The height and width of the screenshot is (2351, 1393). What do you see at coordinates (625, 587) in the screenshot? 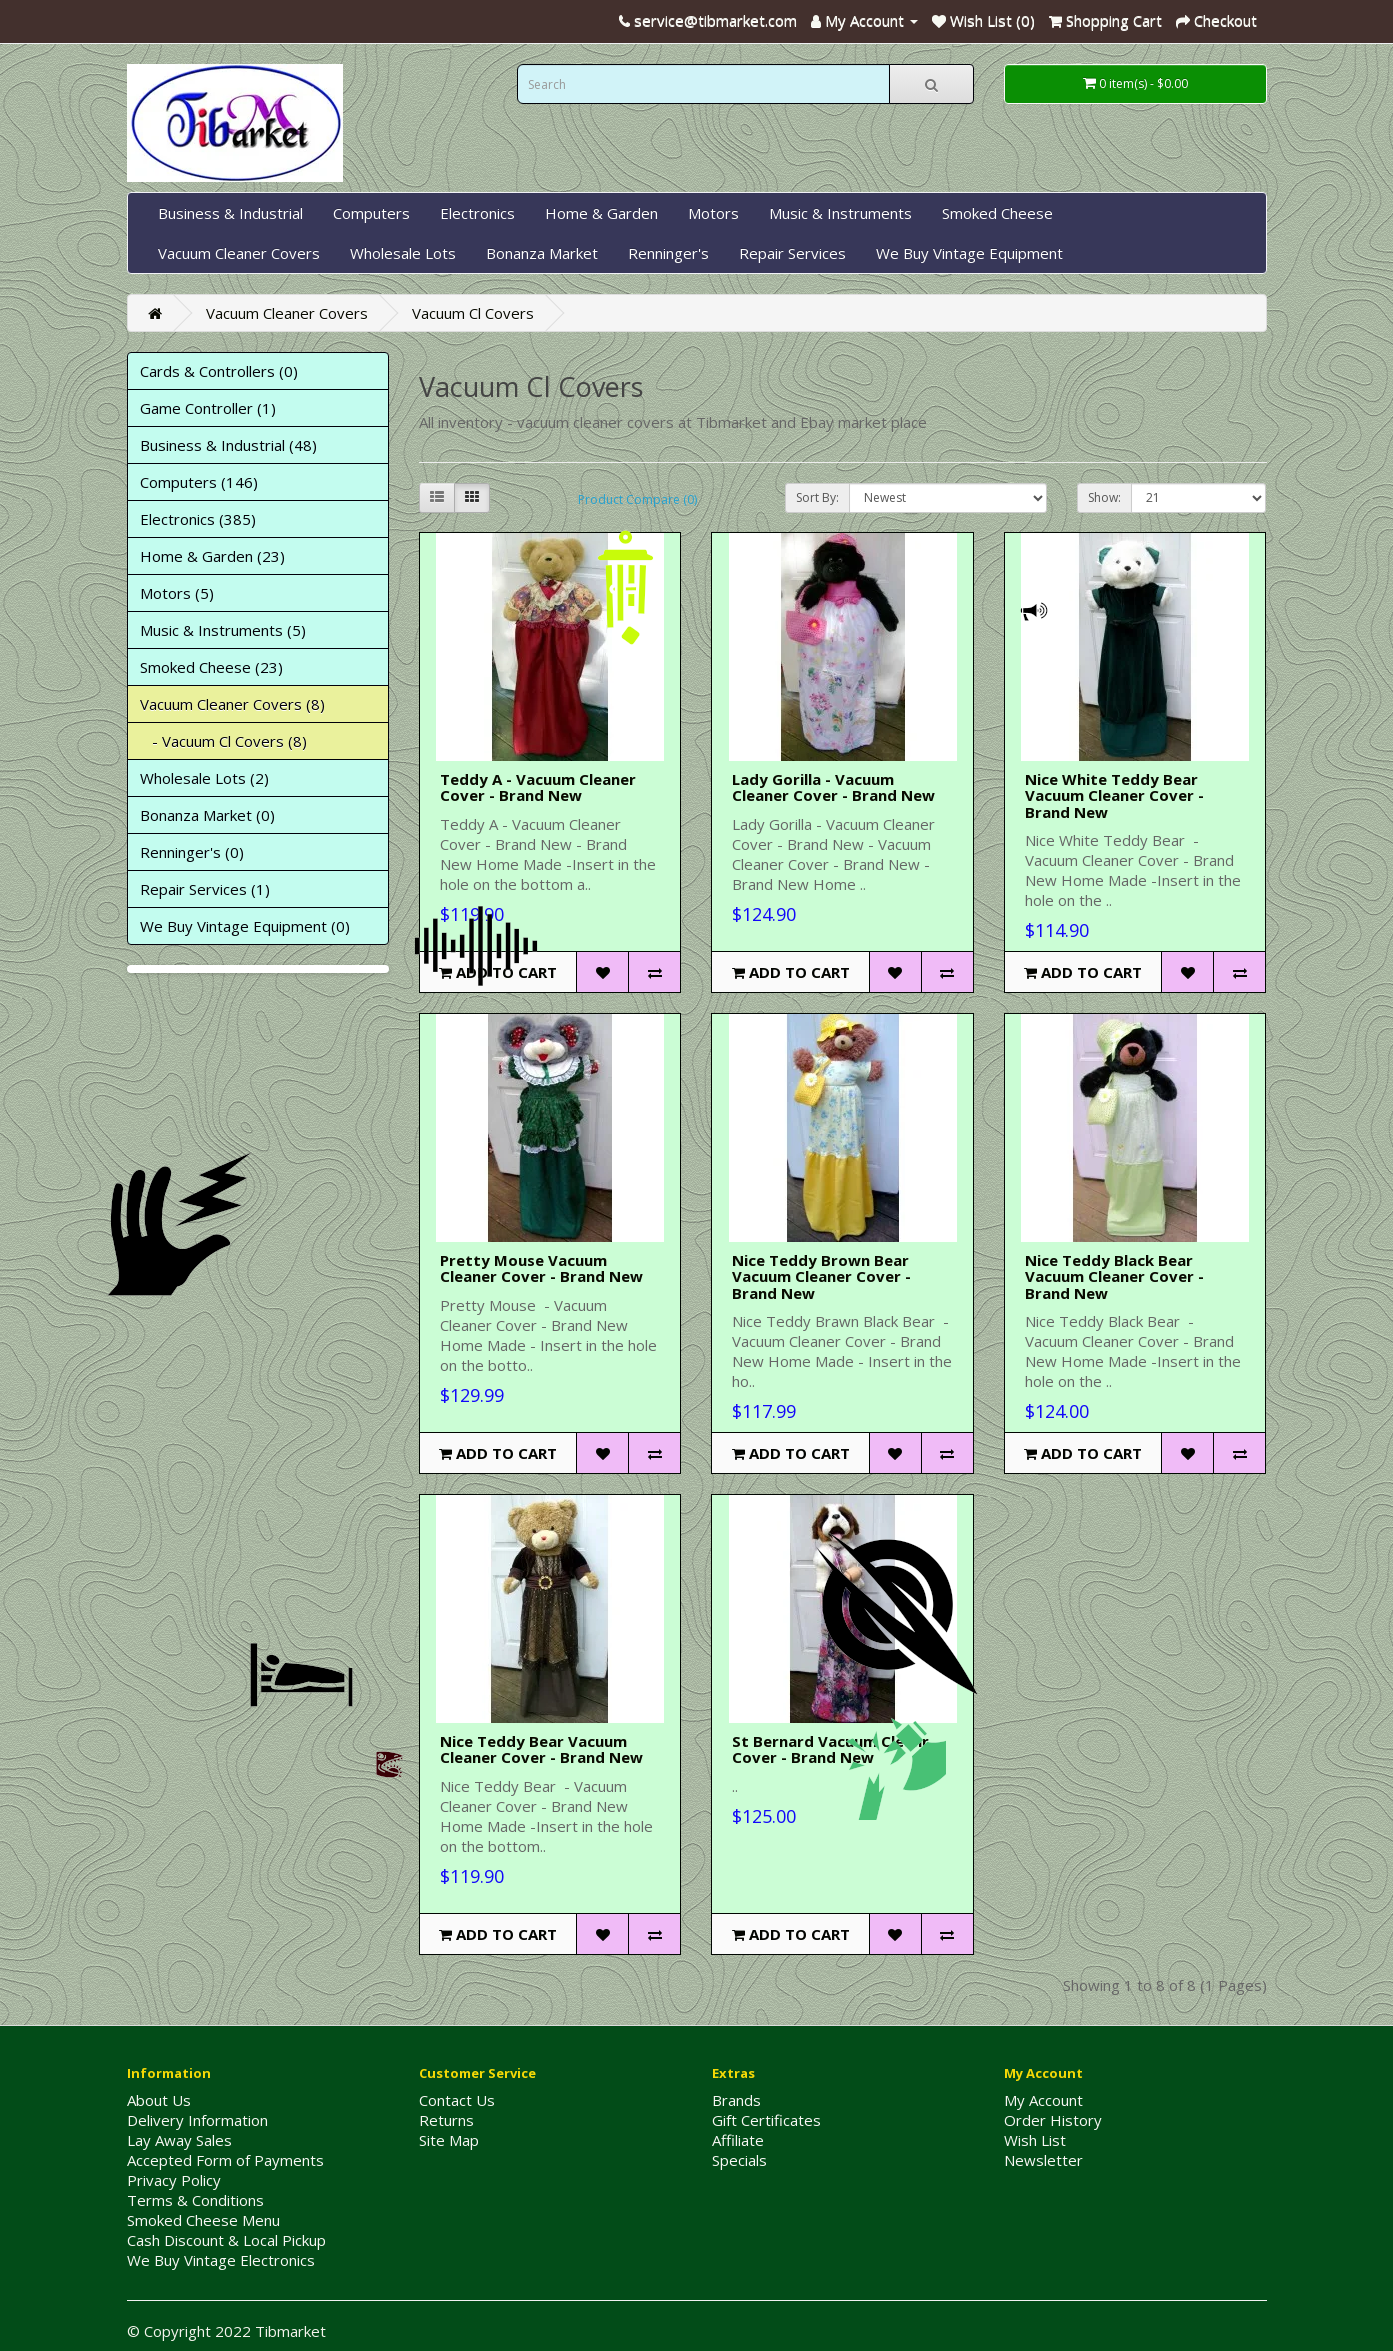
I see `decorative windchimes element for a game interface` at bounding box center [625, 587].